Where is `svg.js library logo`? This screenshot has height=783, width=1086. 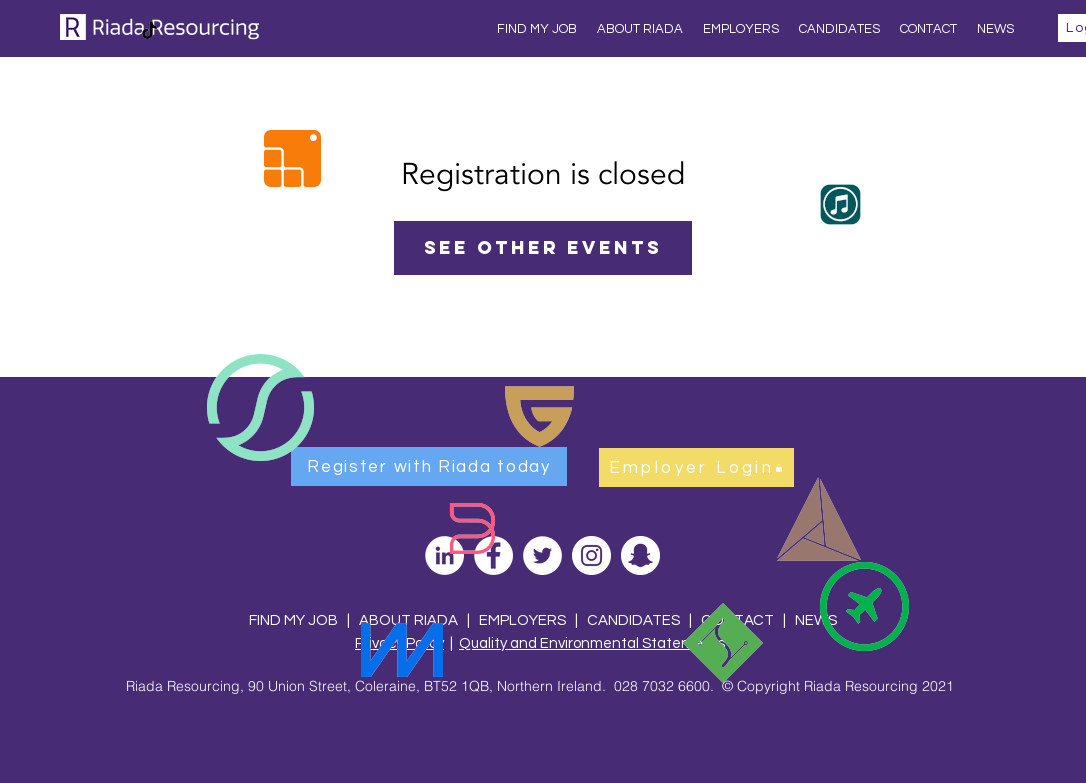
svg.js library logo is located at coordinates (723, 643).